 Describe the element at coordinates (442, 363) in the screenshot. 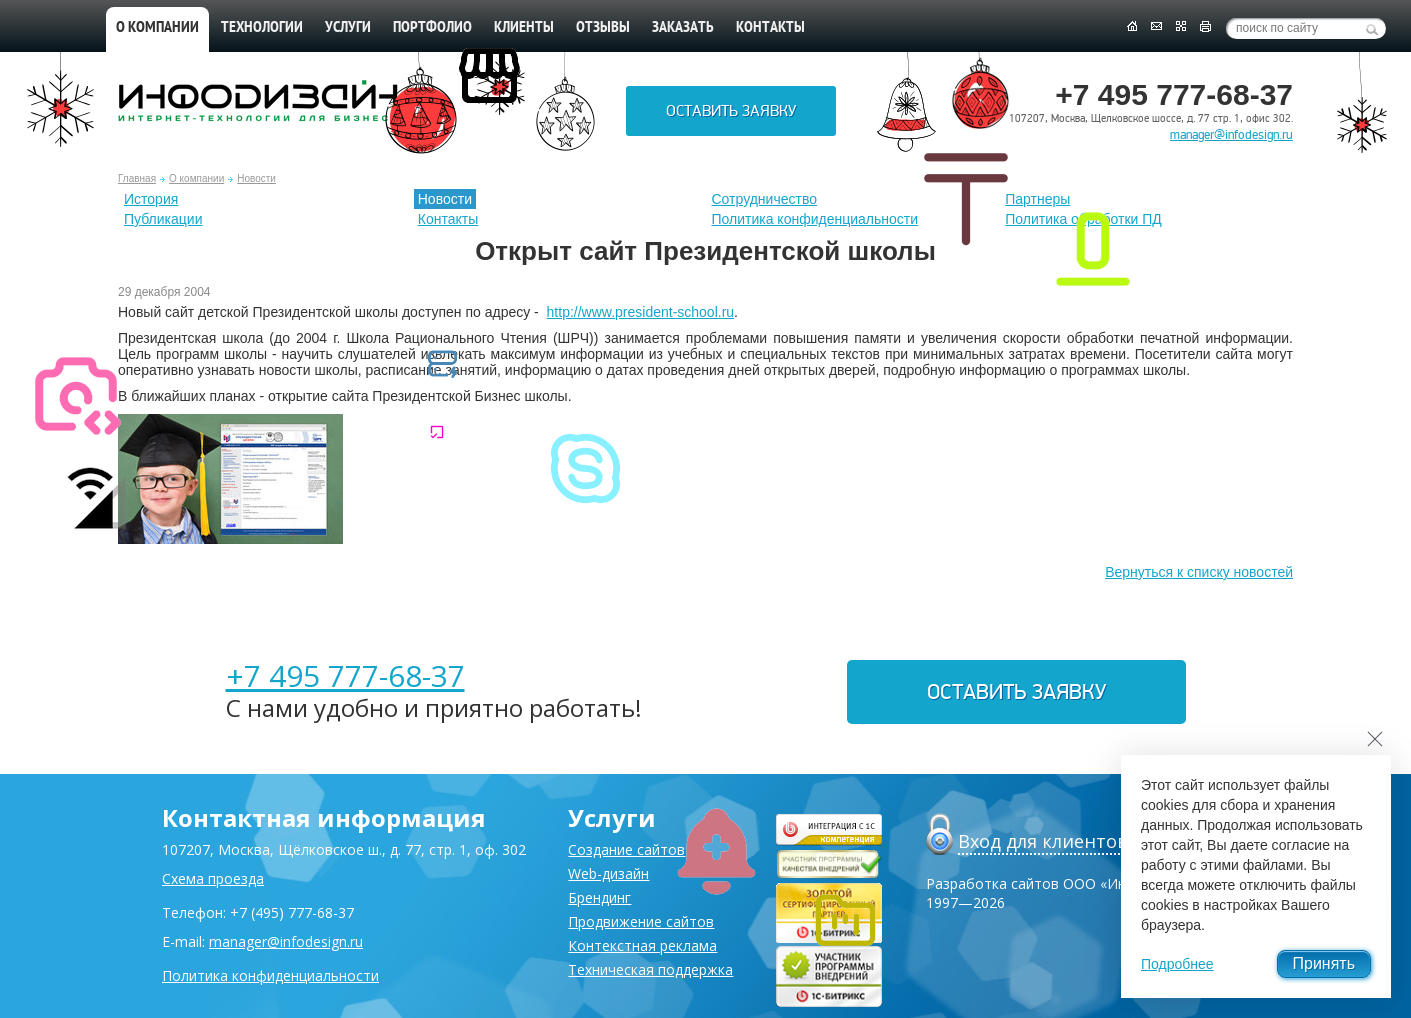

I see `server power status or electrical connection` at that location.